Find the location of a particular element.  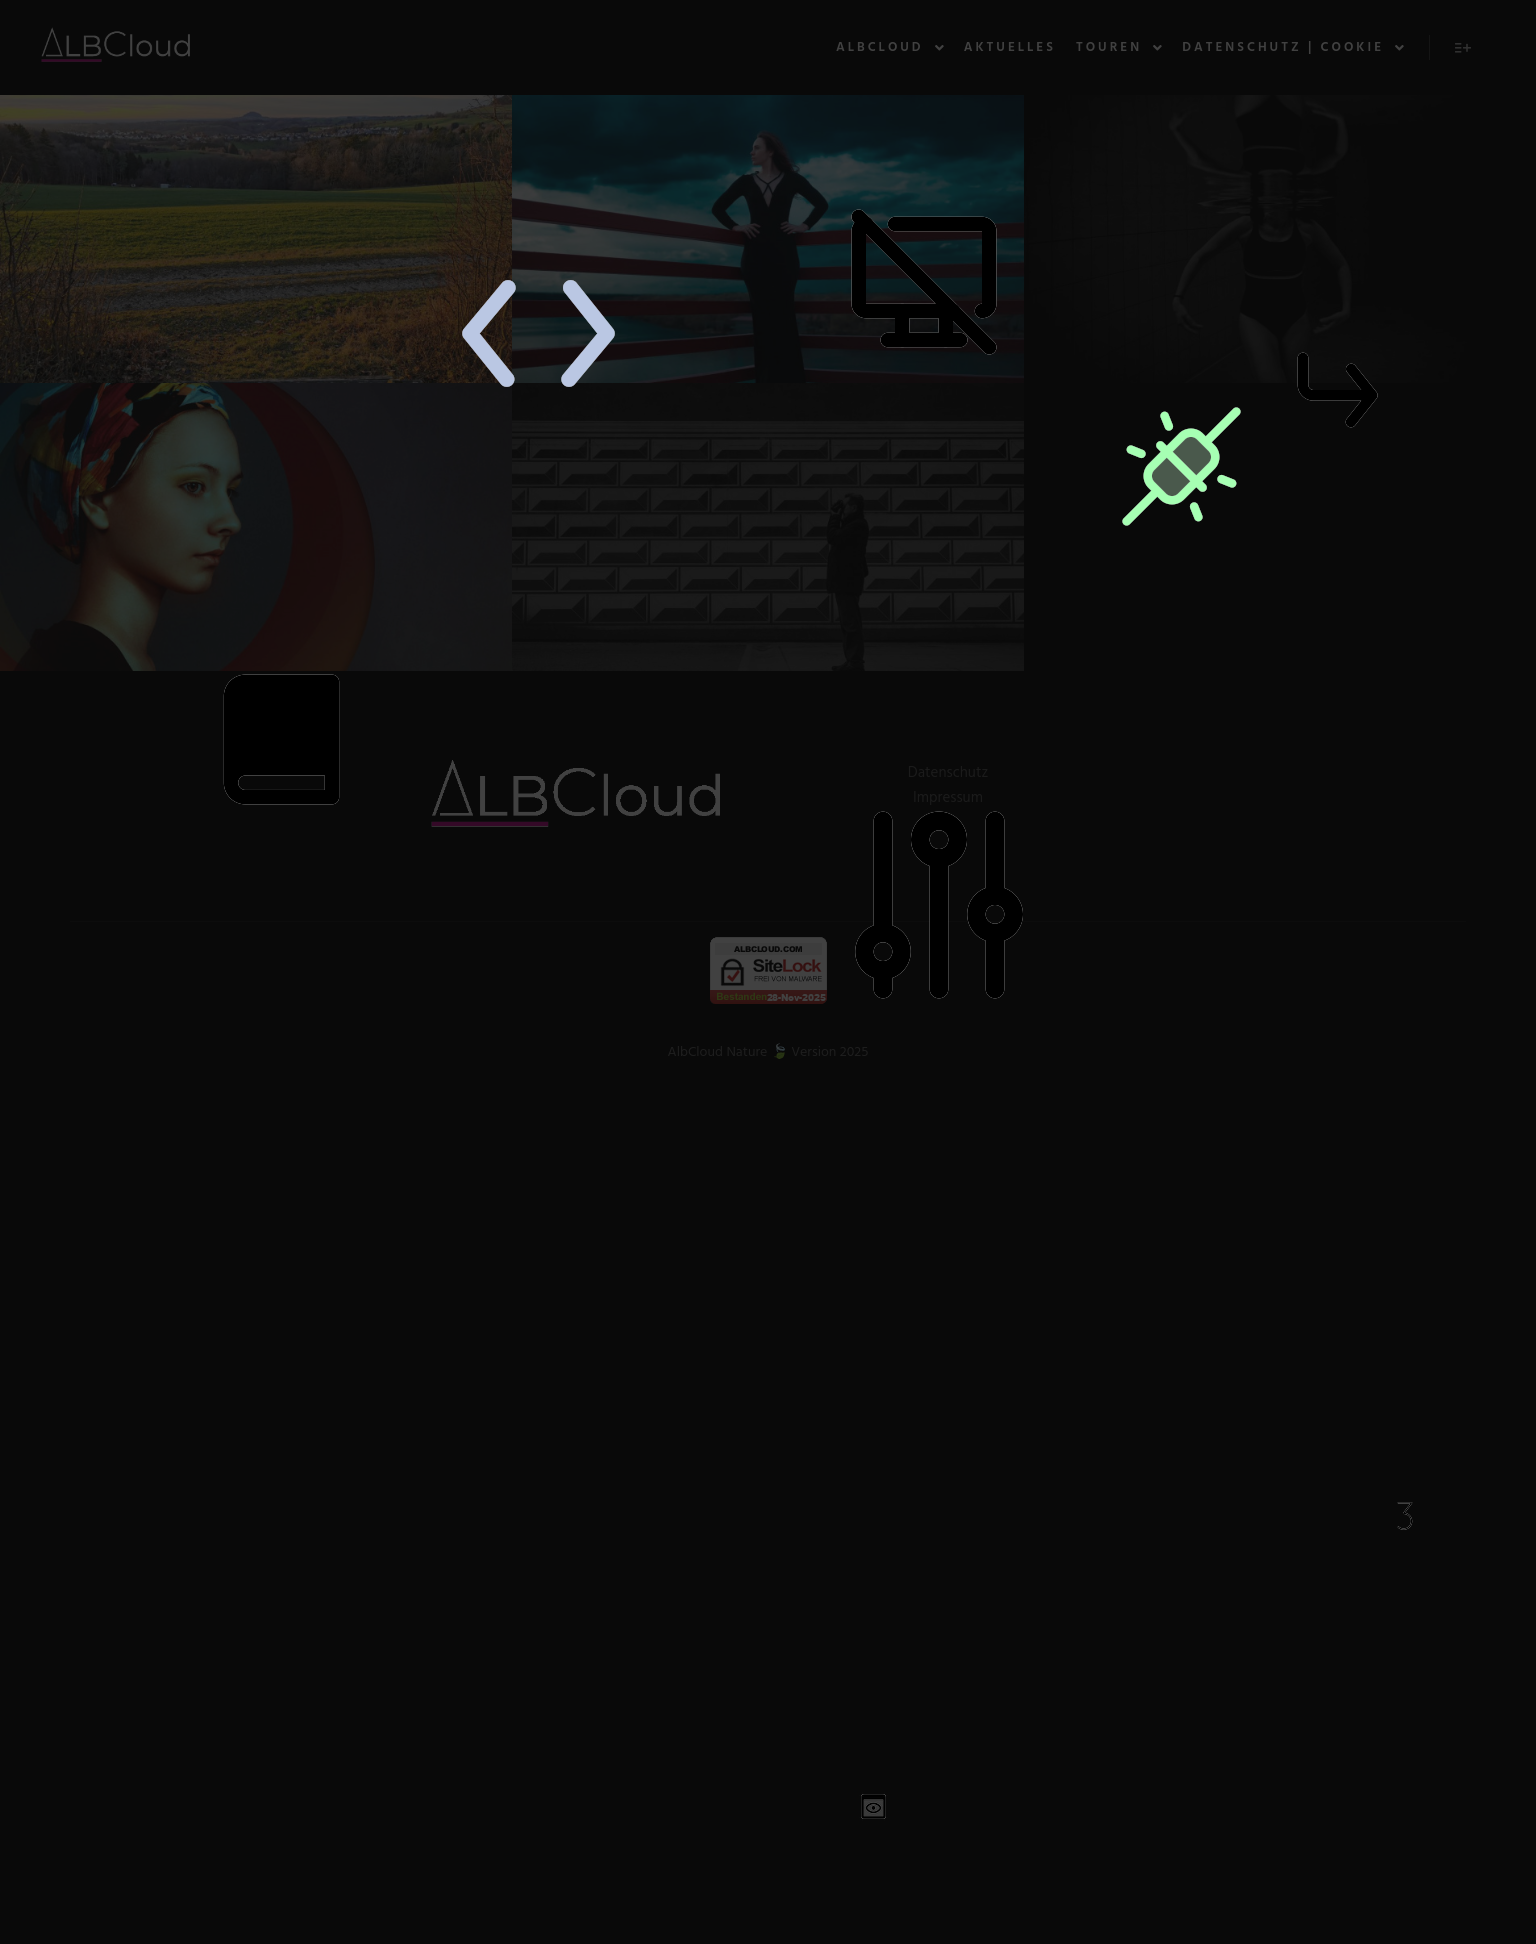

indicates an active connection or paired devices is located at coordinates (1181, 466).